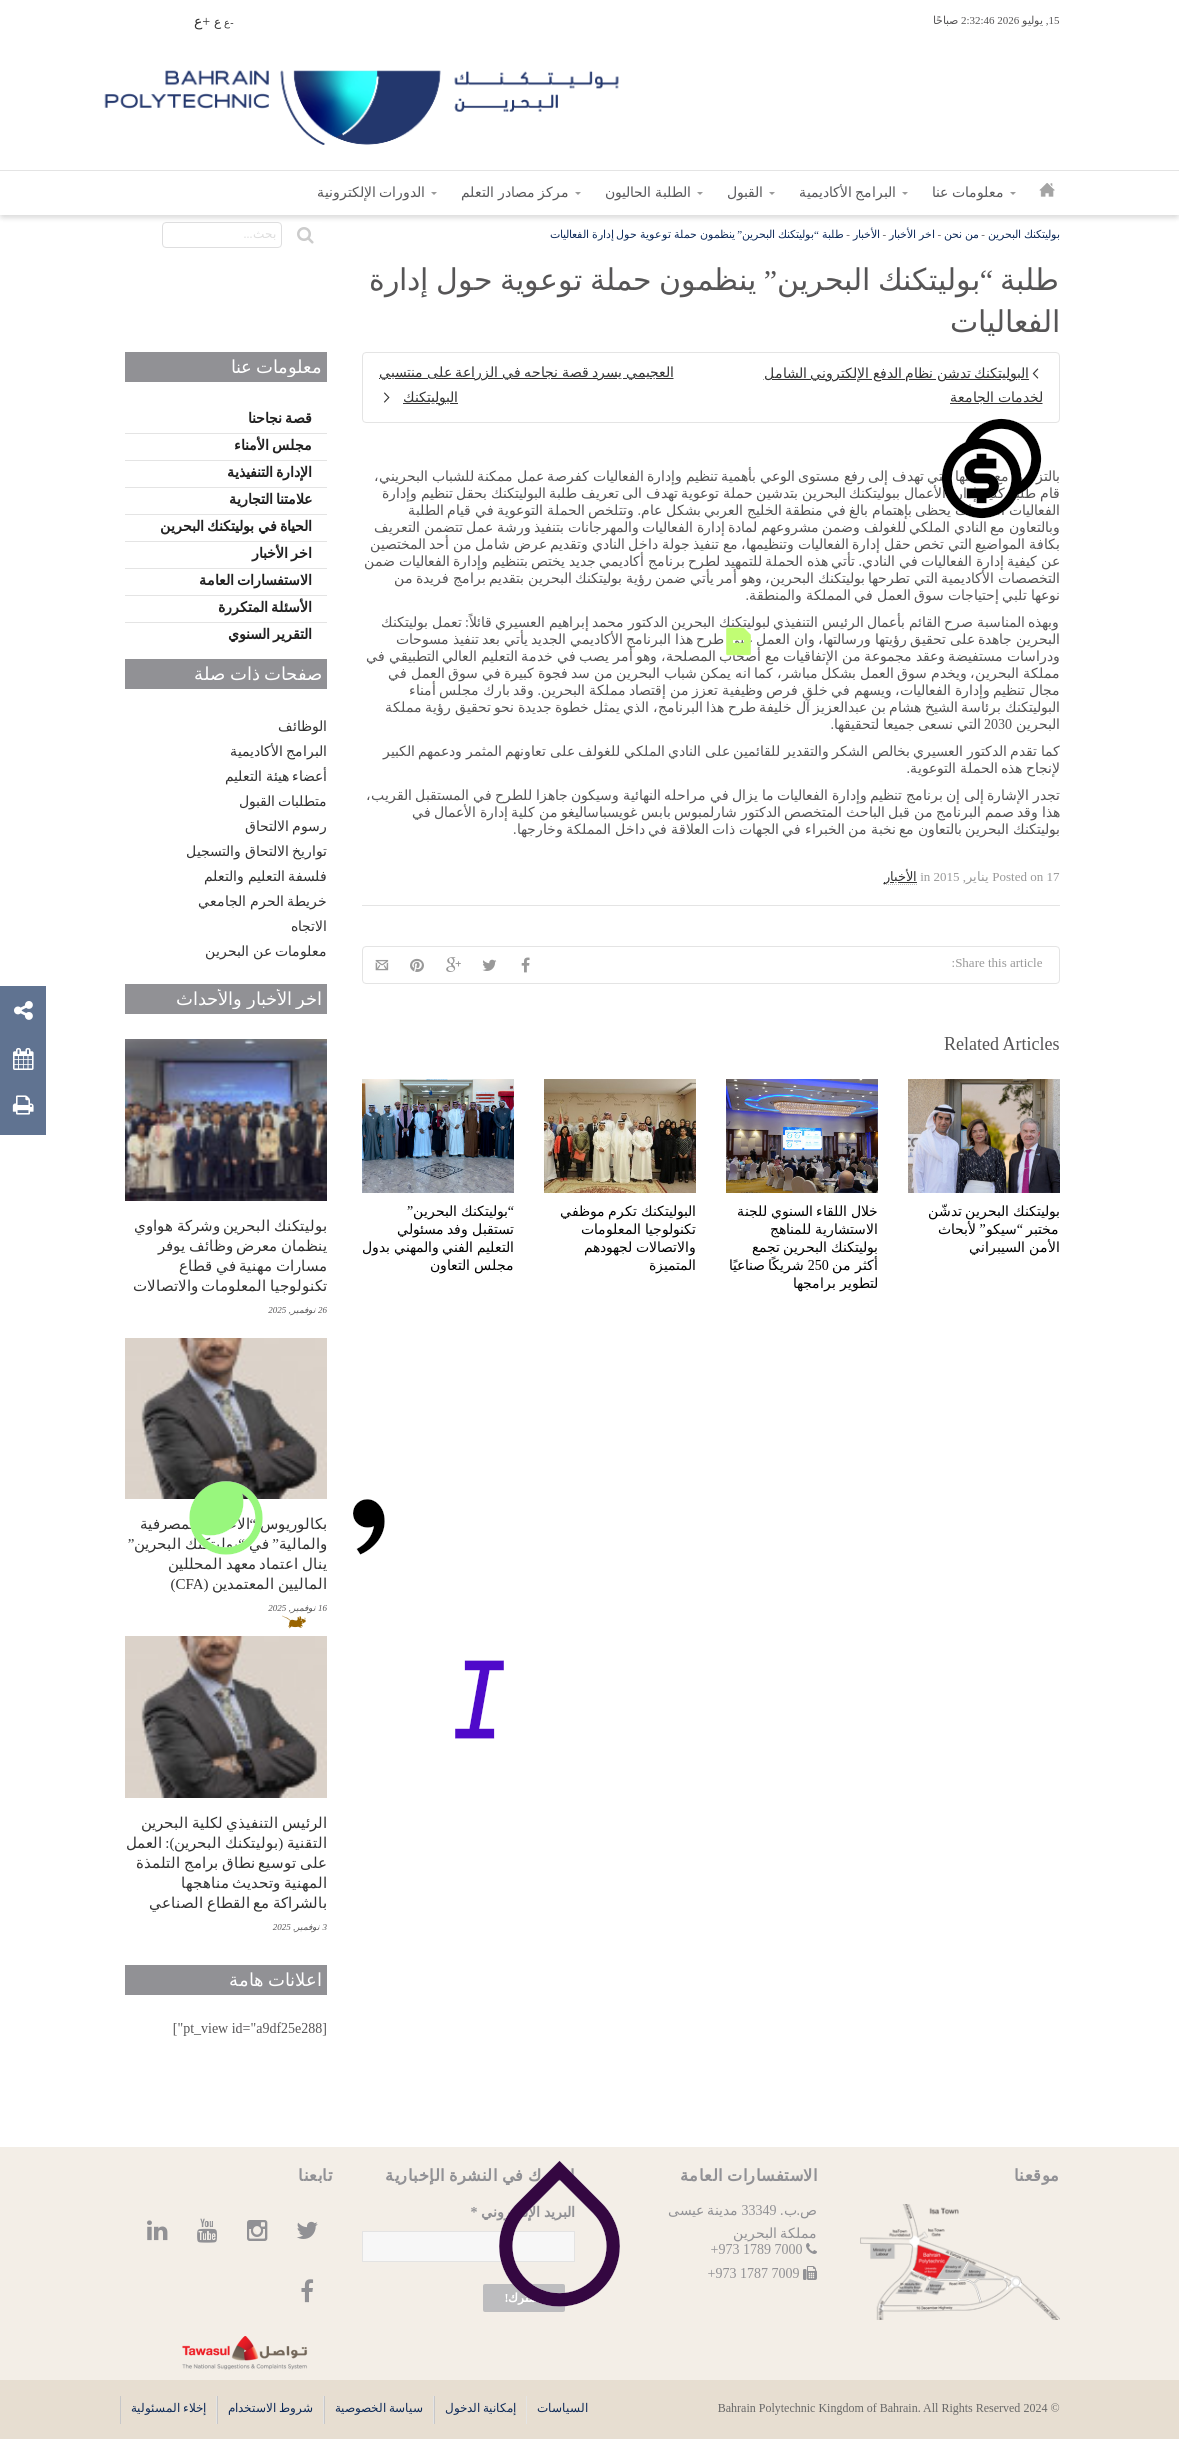 This screenshot has width=1179, height=2464. I want to click on adjust color or opacity settings, so click(559, 2239).